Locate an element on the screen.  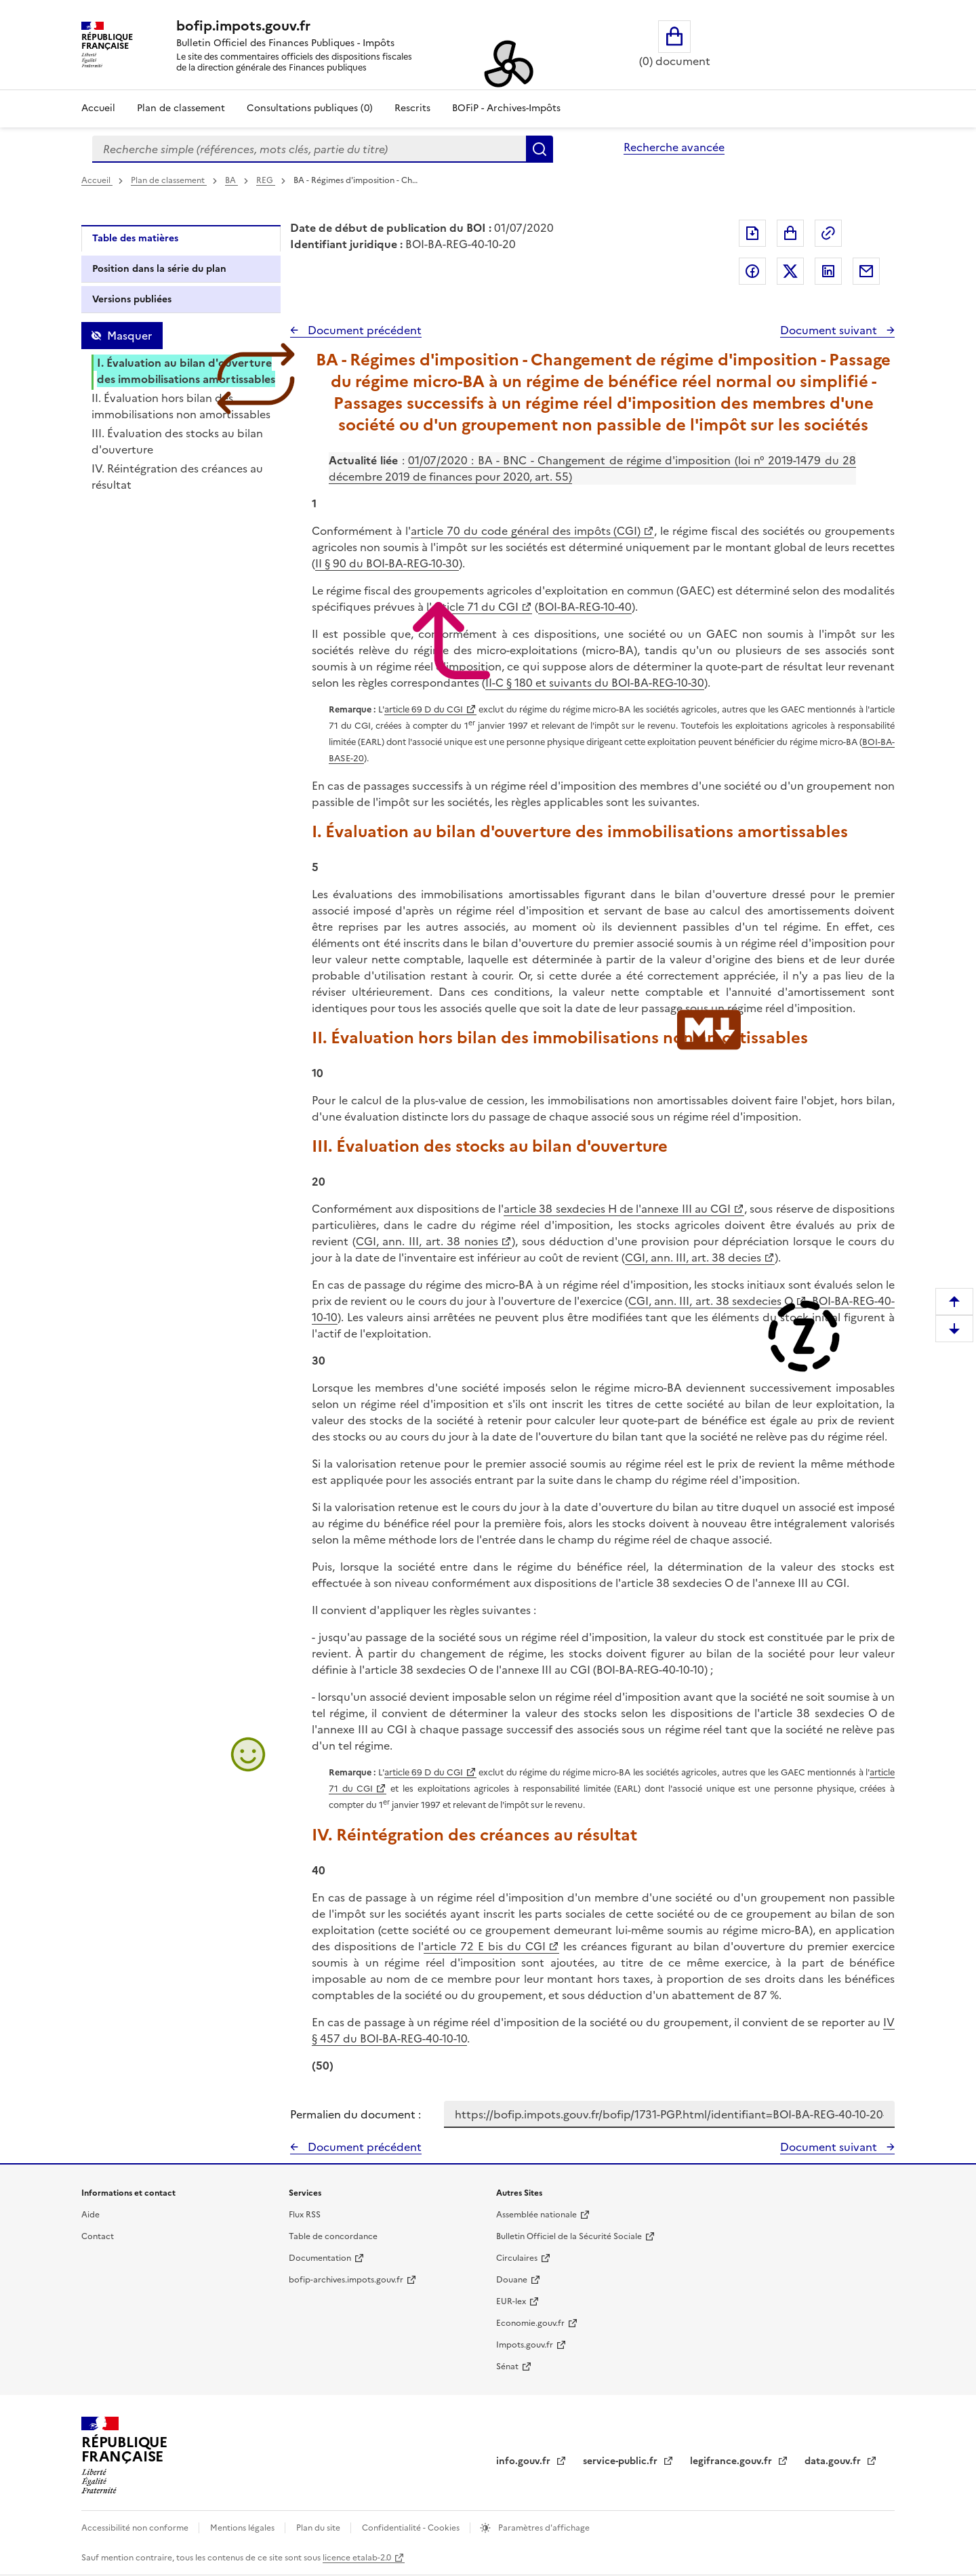
go back and up in navigation is located at coordinates (451, 641).